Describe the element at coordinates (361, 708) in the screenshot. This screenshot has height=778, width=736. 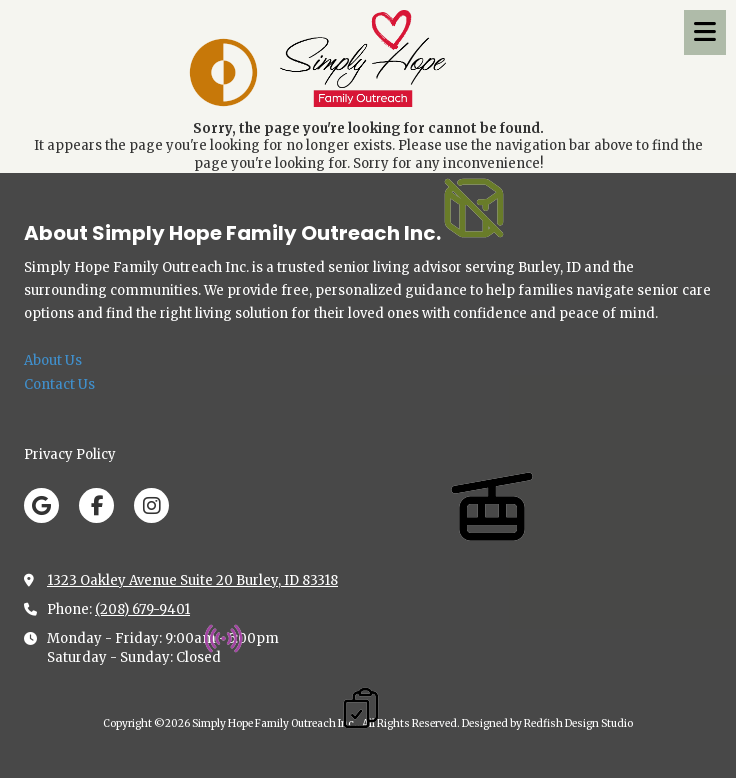
I see `mark task or document as complete` at that location.